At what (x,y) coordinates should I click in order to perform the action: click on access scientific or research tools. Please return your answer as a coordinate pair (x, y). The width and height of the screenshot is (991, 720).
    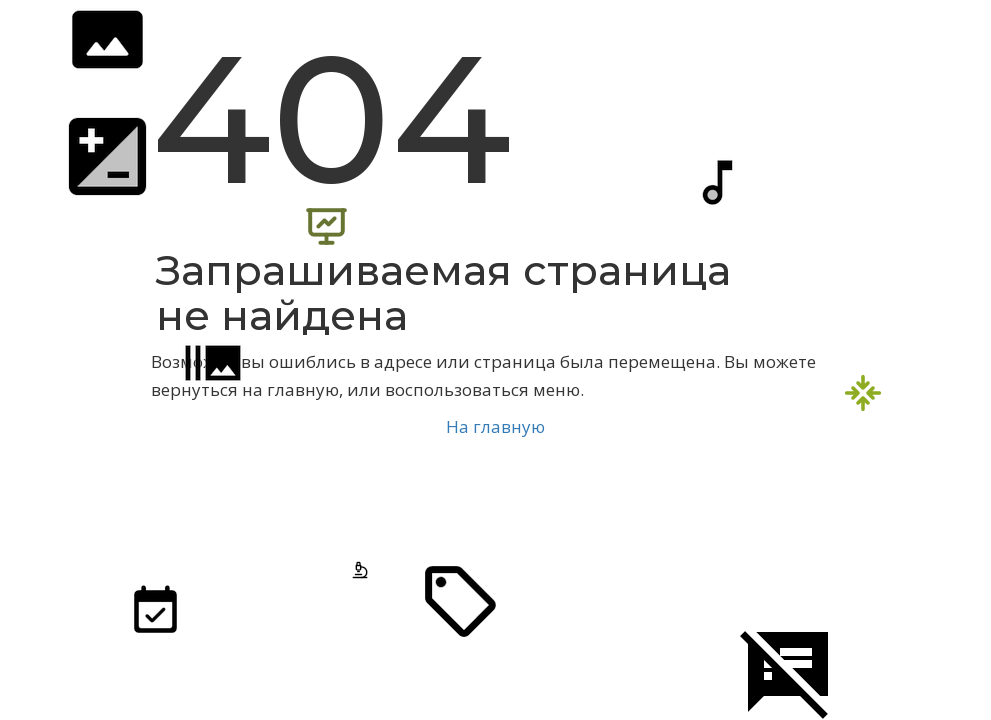
    Looking at the image, I should click on (360, 570).